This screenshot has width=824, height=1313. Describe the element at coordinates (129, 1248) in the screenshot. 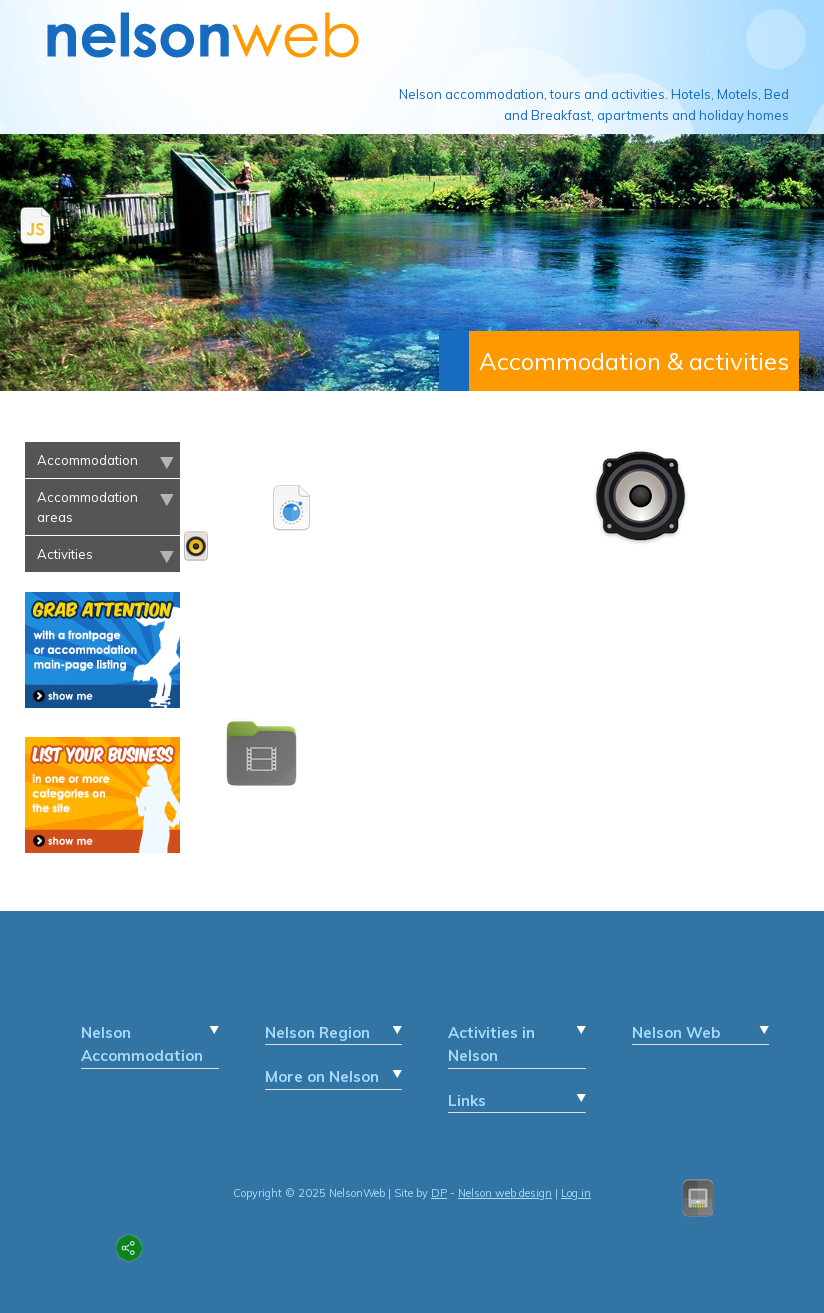

I see `access sharing and network preferences` at that location.